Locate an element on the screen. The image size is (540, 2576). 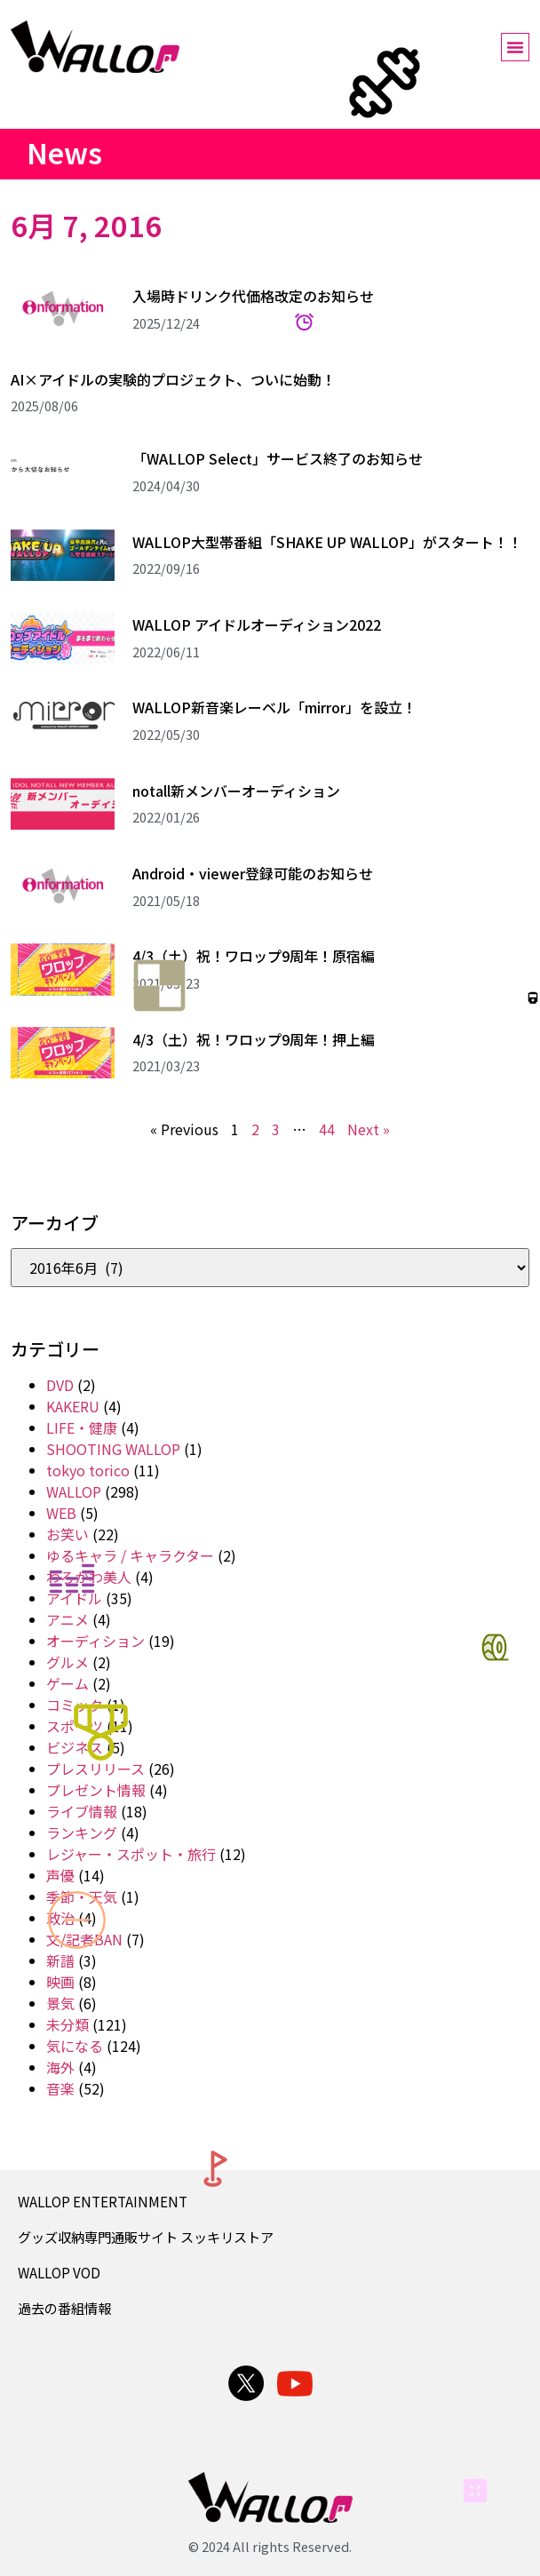
view golf course or club information is located at coordinates (212, 2168).